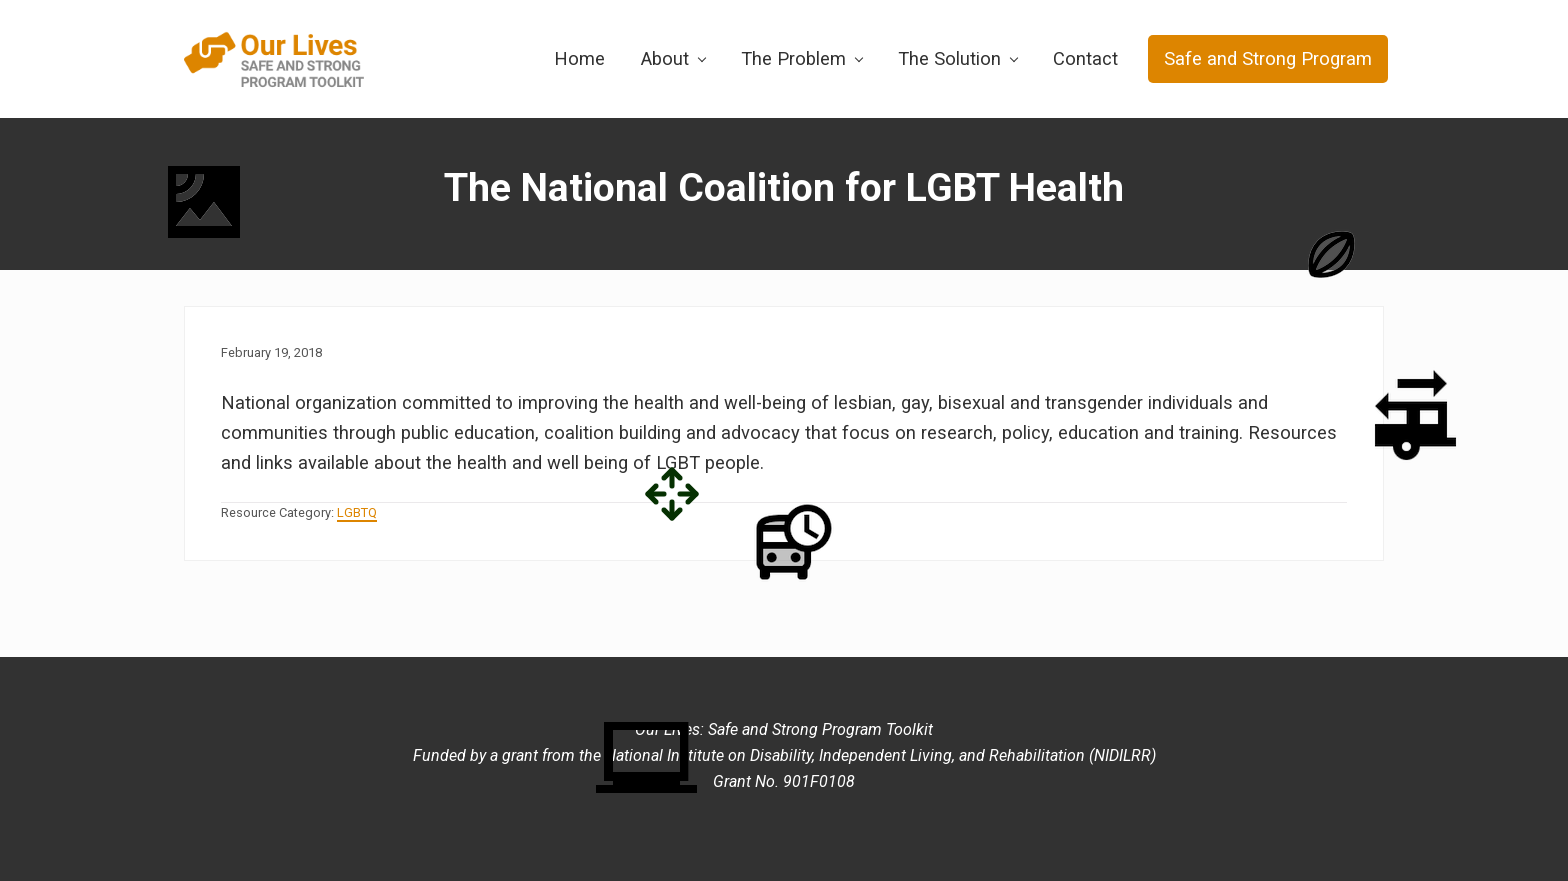 The height and width of the screenshot is (881, 1568). Describe the element at coordinates (794, 542) in the screenshot. I see `view bus or transit departure times` at that location.